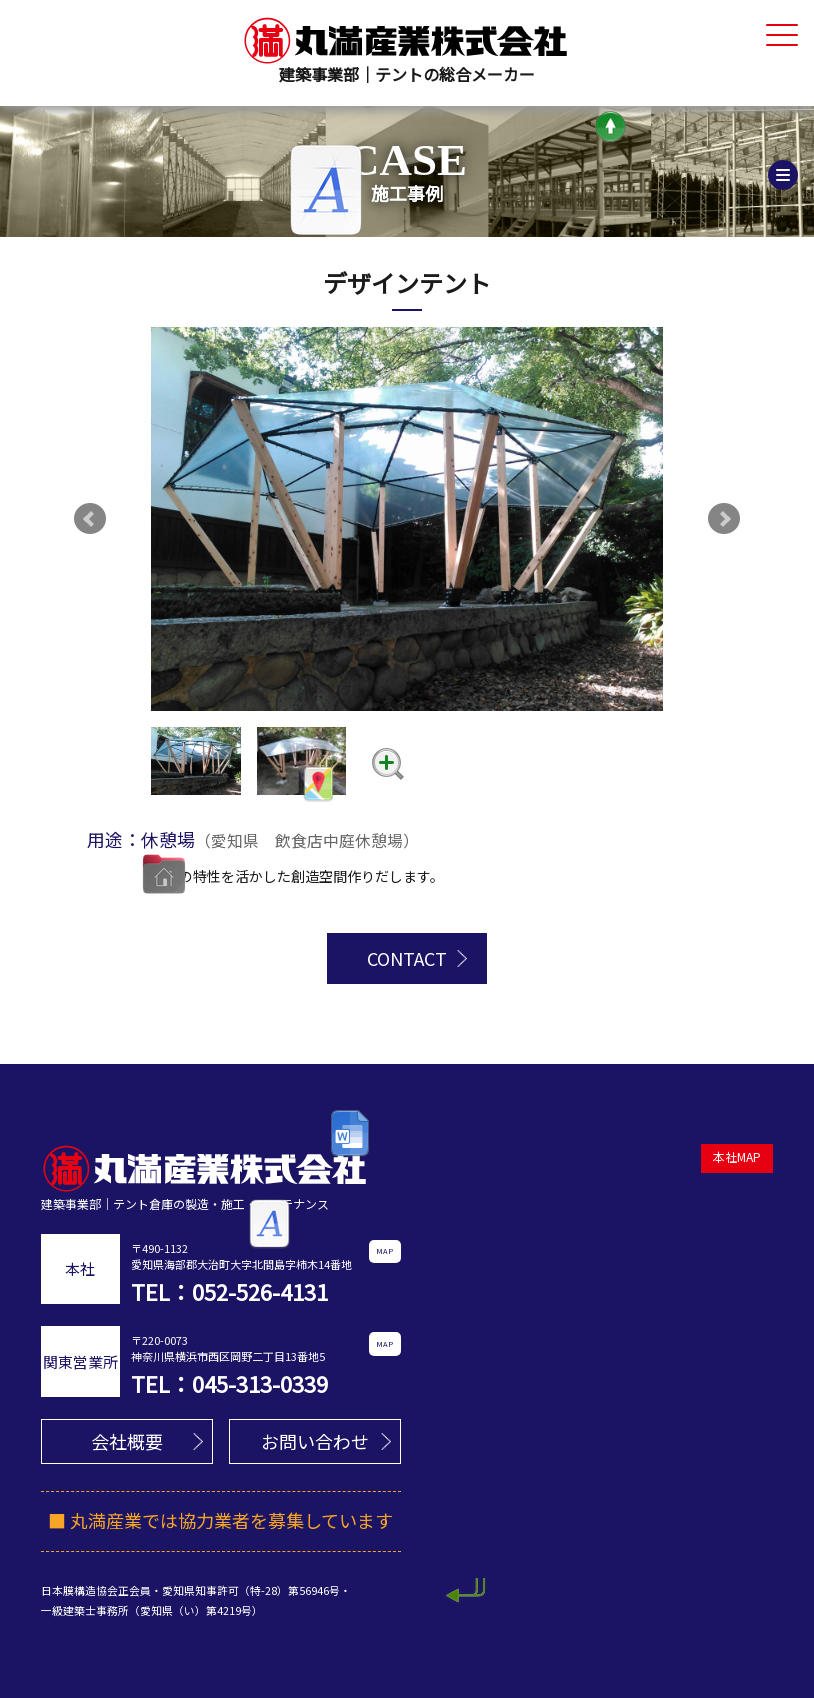 This screenshot has height=1698, width=814. I want to click on open a font file, so click(326, 190).